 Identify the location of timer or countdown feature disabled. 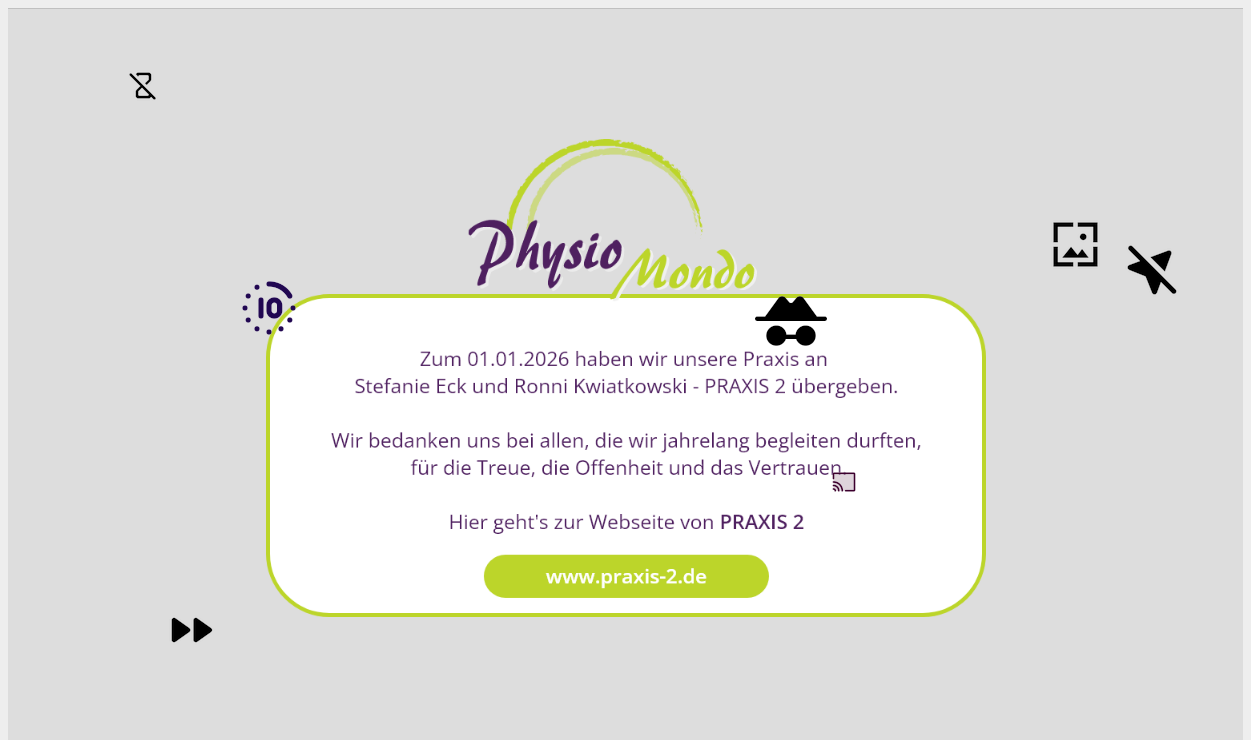
(143, 85).